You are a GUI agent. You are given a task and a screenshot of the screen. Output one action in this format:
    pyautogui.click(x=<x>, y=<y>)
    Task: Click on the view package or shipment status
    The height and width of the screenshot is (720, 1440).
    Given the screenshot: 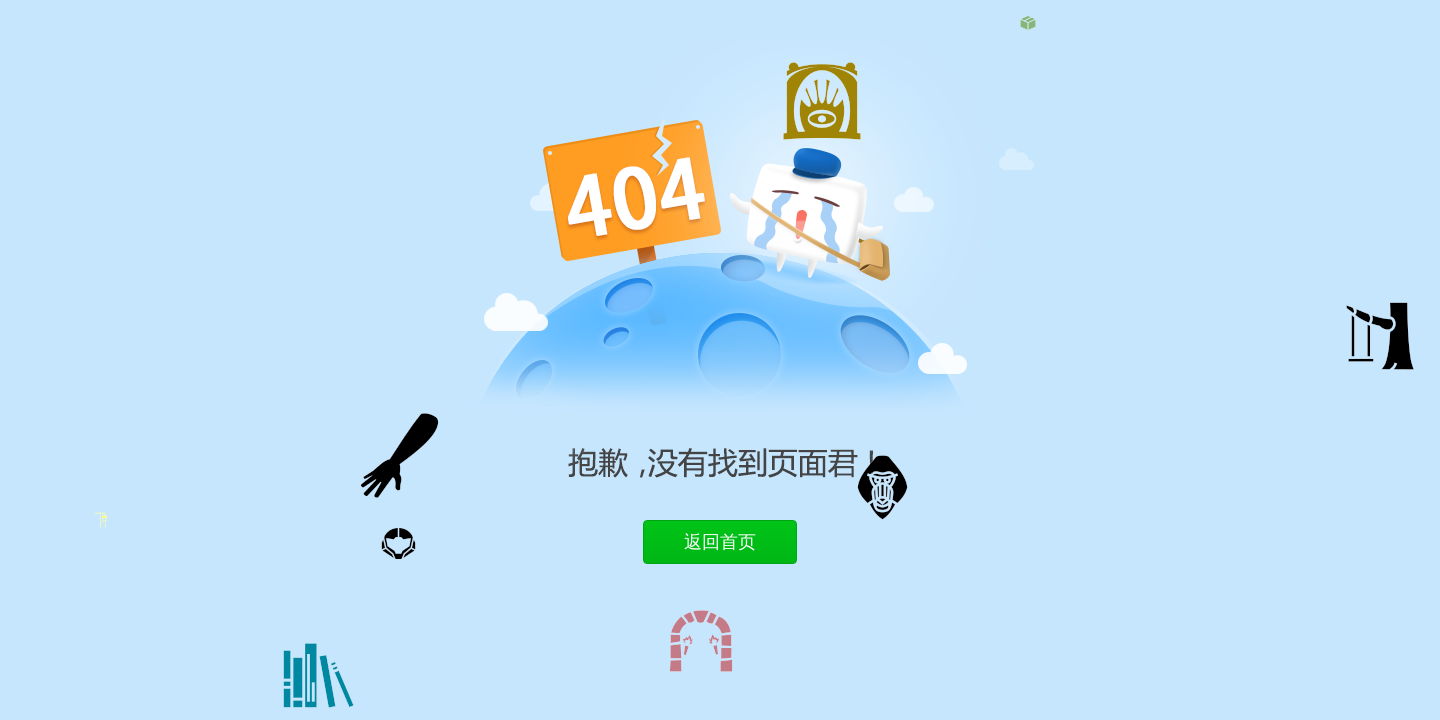 What is the action you would take?
    pyautogui.click(x=1028, y=23)
    